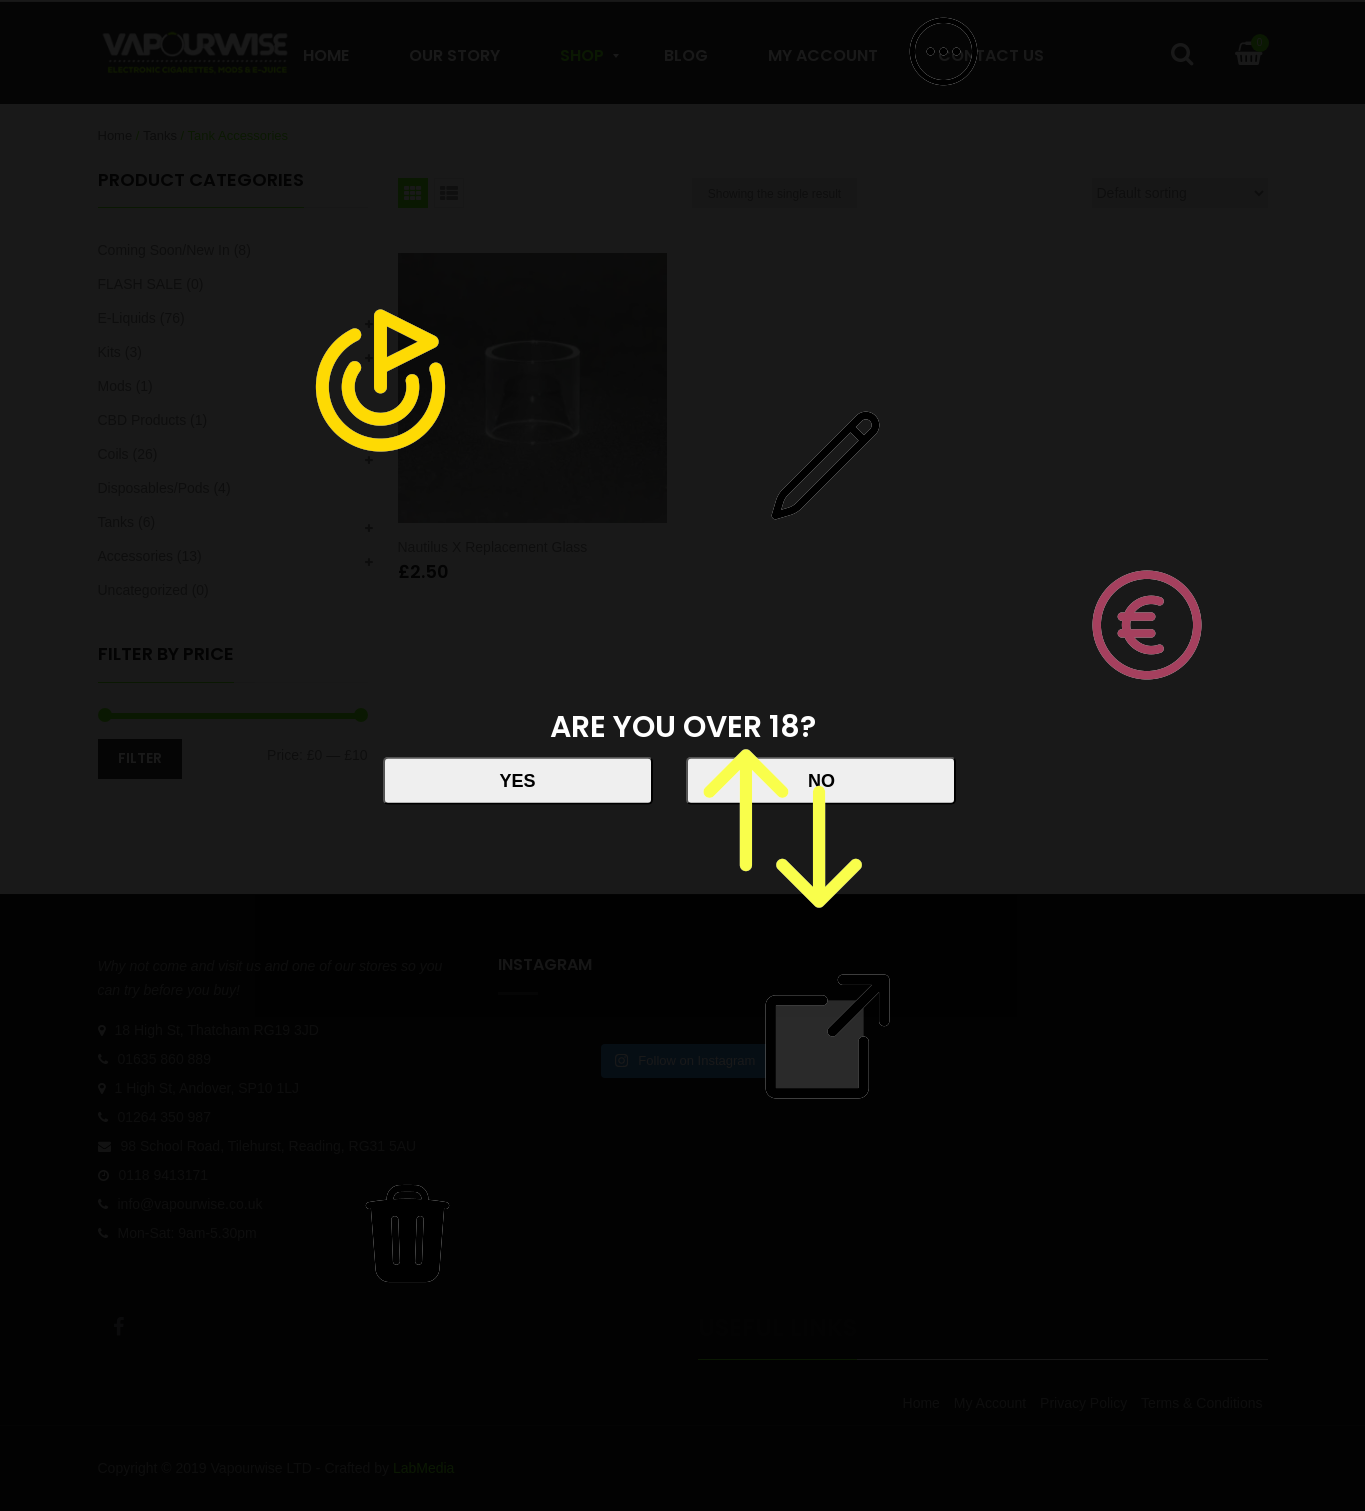 This screenshot has width=1365, height=1511. I want to click on set or track a goal, so click(380, 380).